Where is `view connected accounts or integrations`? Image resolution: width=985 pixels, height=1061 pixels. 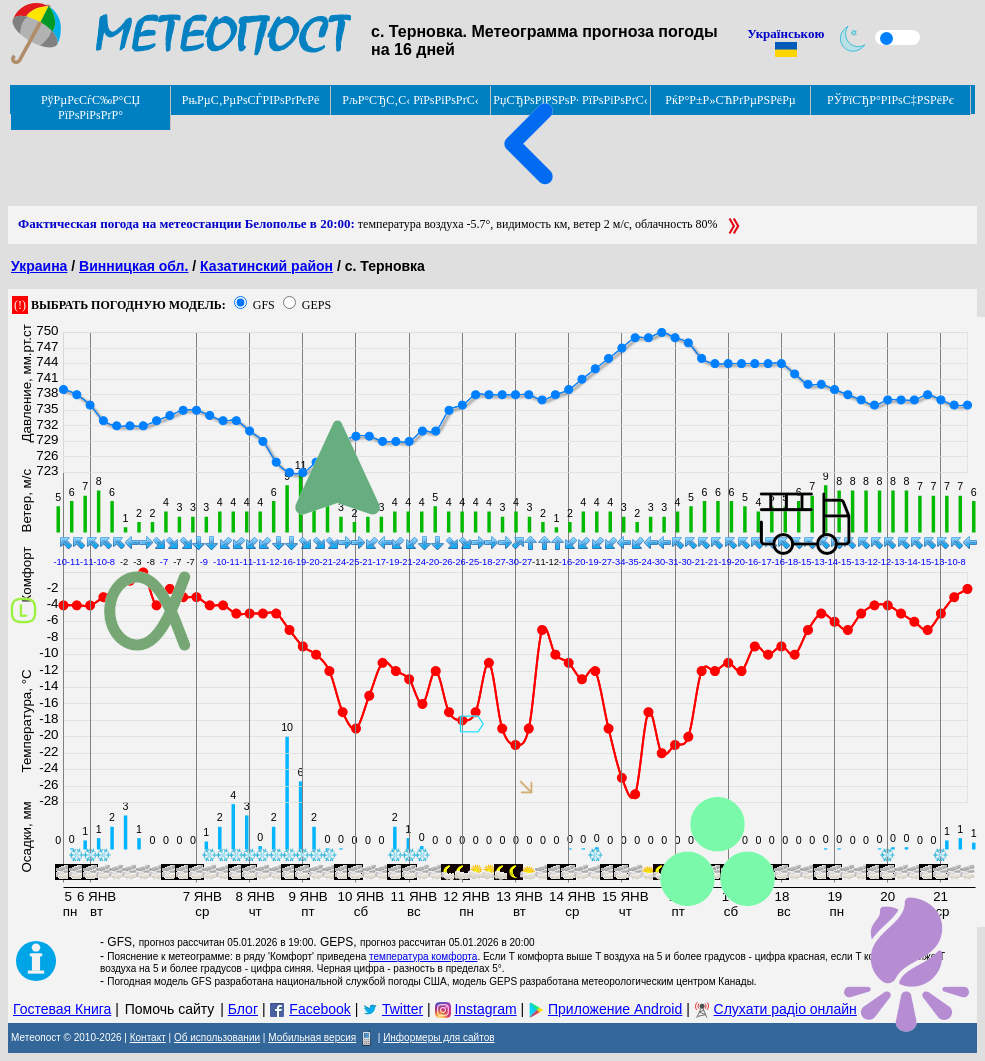
view connected accounts or integrations is located at coordinates (717, 851).